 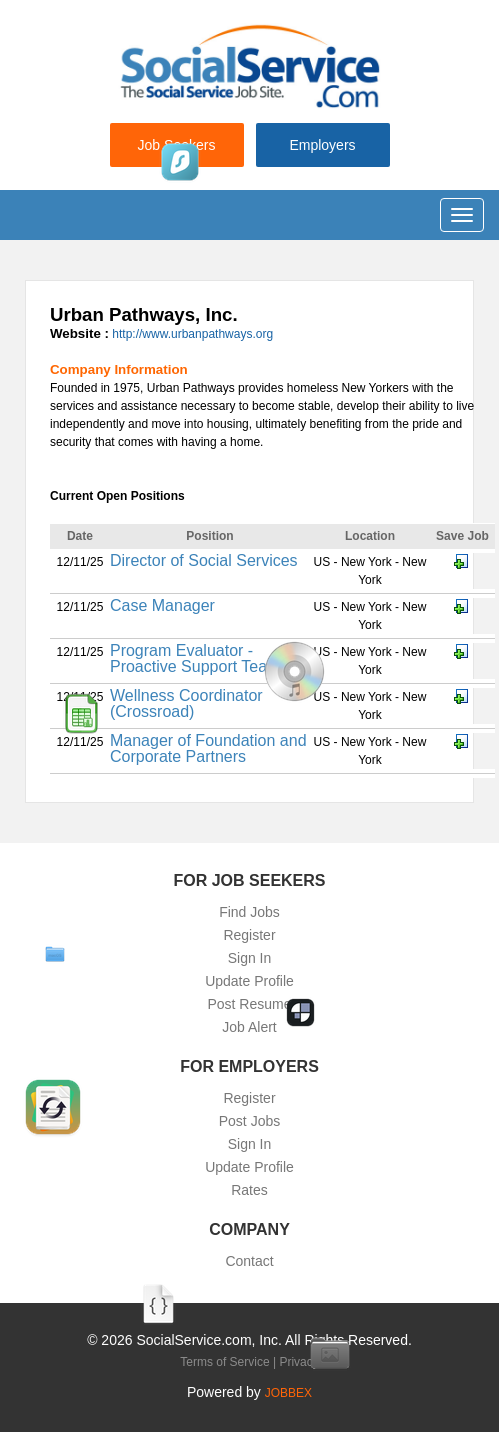 What do you see at coordinates (294, 671) in the screenshot?
I see `audio CD or music disc detected` at bounding box center [294, 671].